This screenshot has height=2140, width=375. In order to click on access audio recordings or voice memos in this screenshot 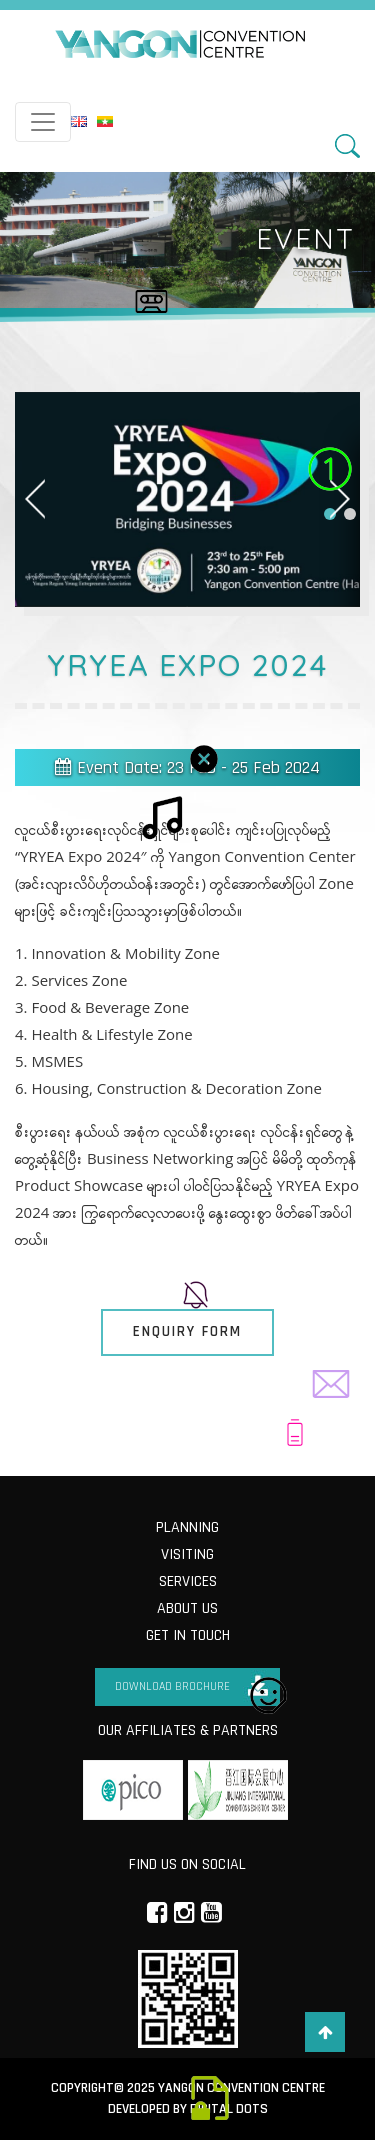, I will do `click(151, 301)`.